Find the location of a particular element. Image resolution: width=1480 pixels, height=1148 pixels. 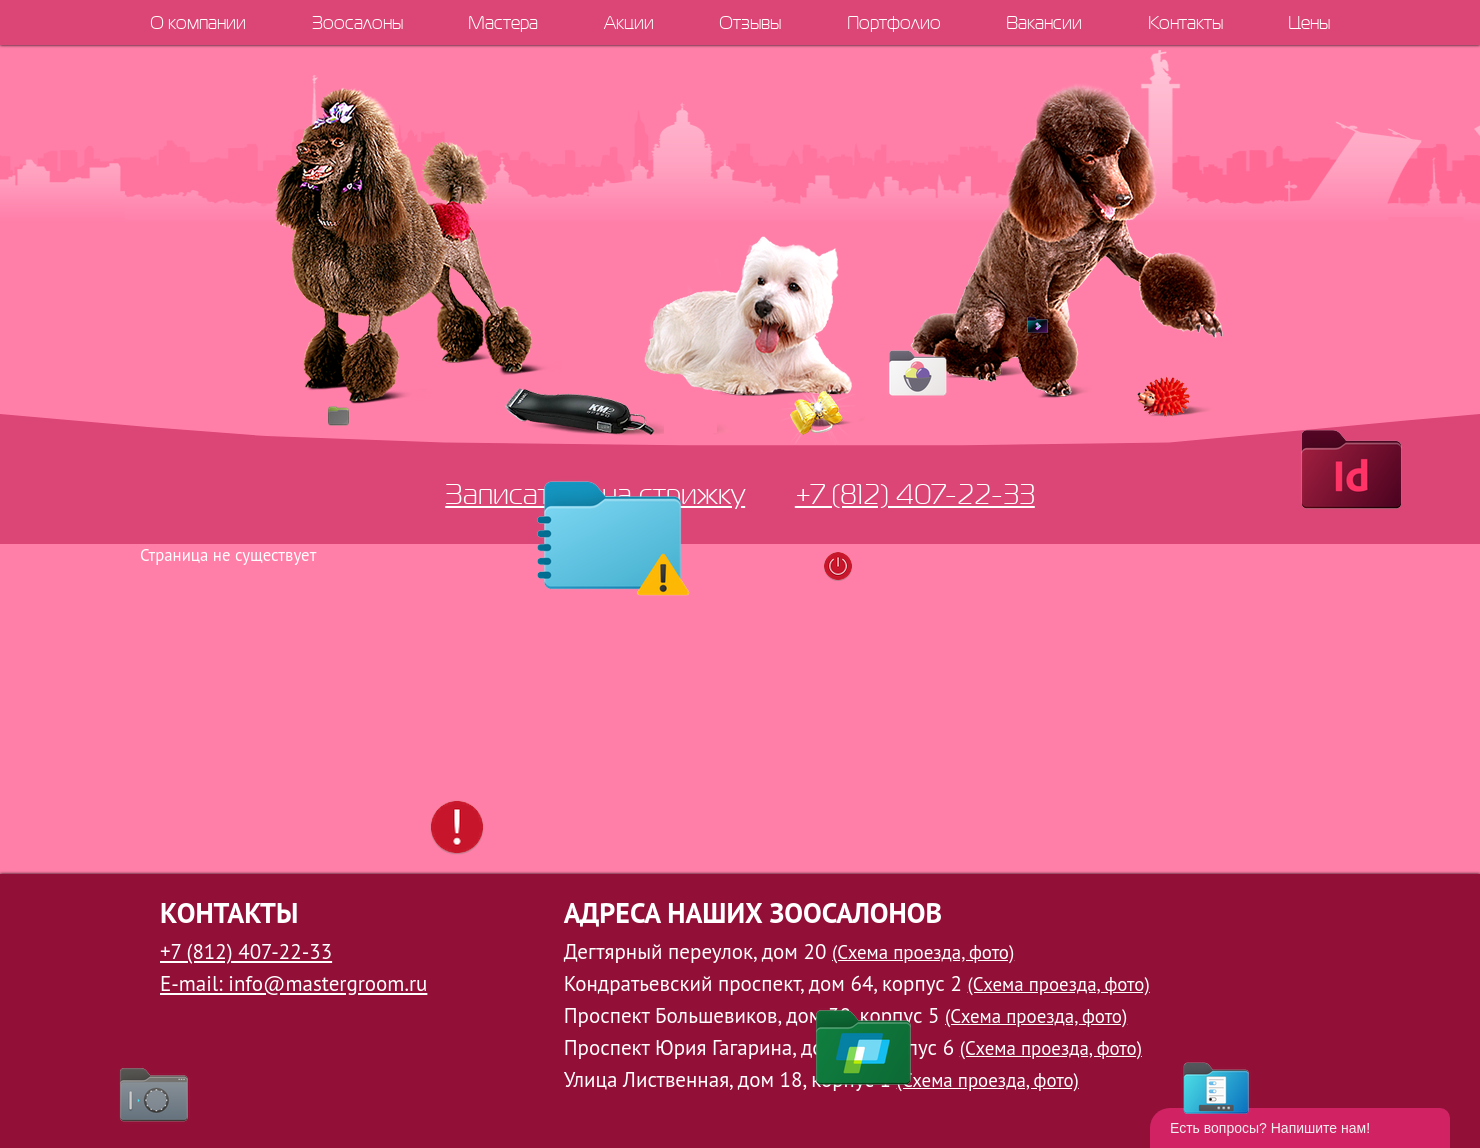

folder containing Adobe InDesign project files is located at coordinates (1351, 472).